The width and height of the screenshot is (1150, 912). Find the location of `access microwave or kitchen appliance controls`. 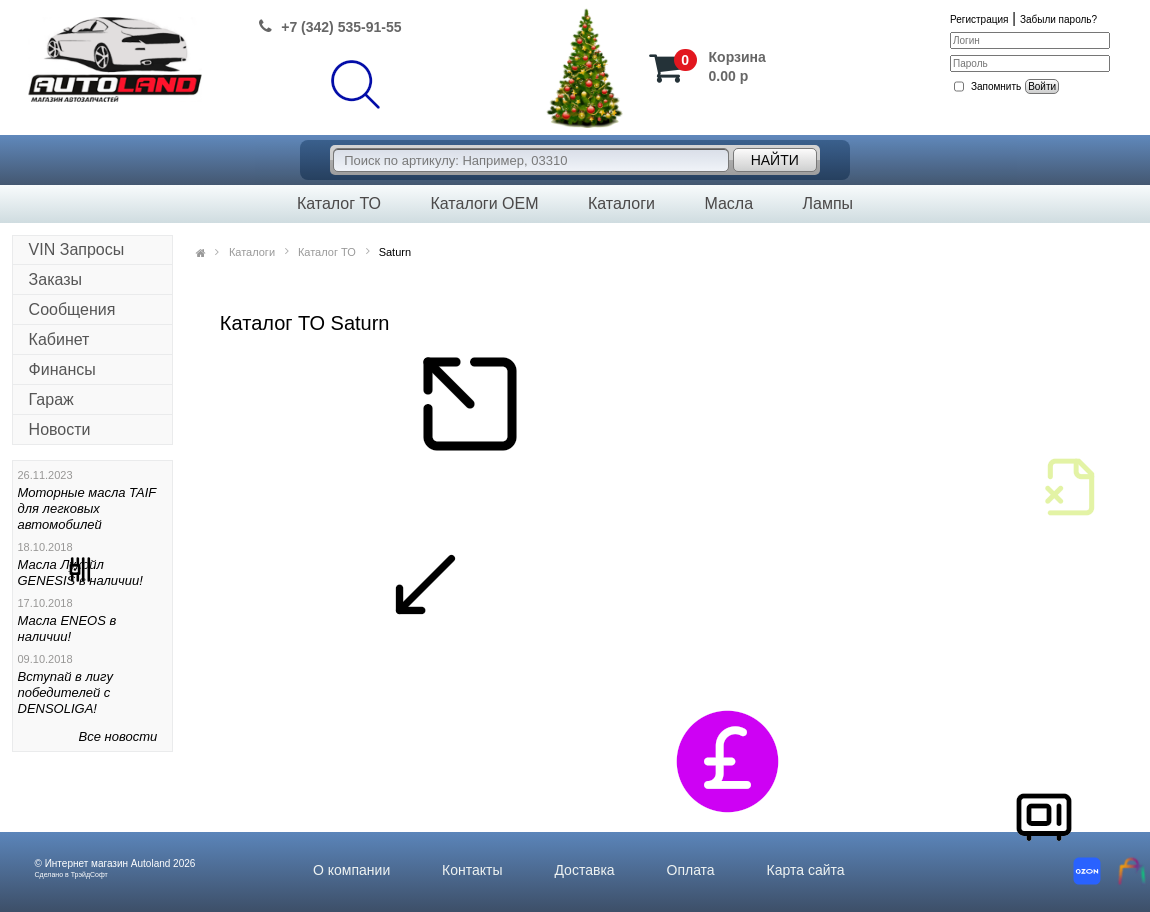

access microwave or kitchen appliance controls is located at coordinates (1044, 816).